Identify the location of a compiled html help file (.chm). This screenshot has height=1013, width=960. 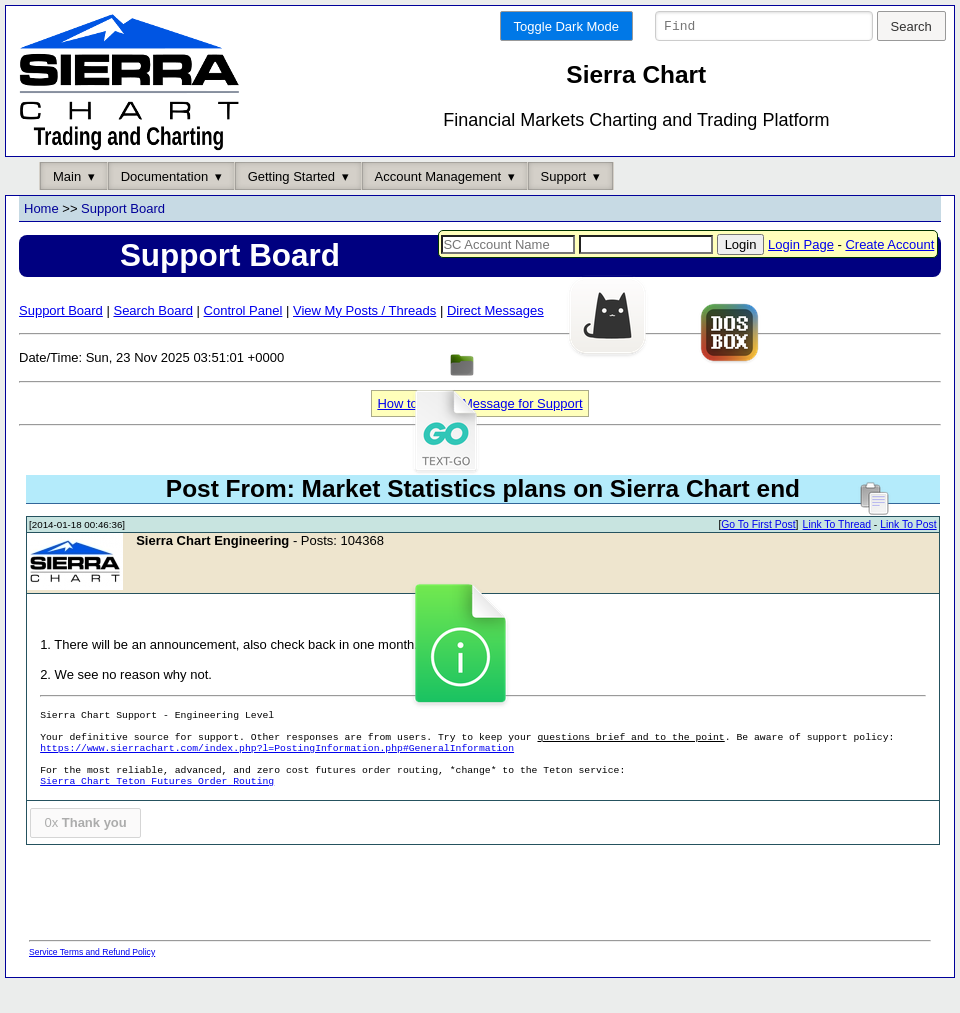
(460, 645).